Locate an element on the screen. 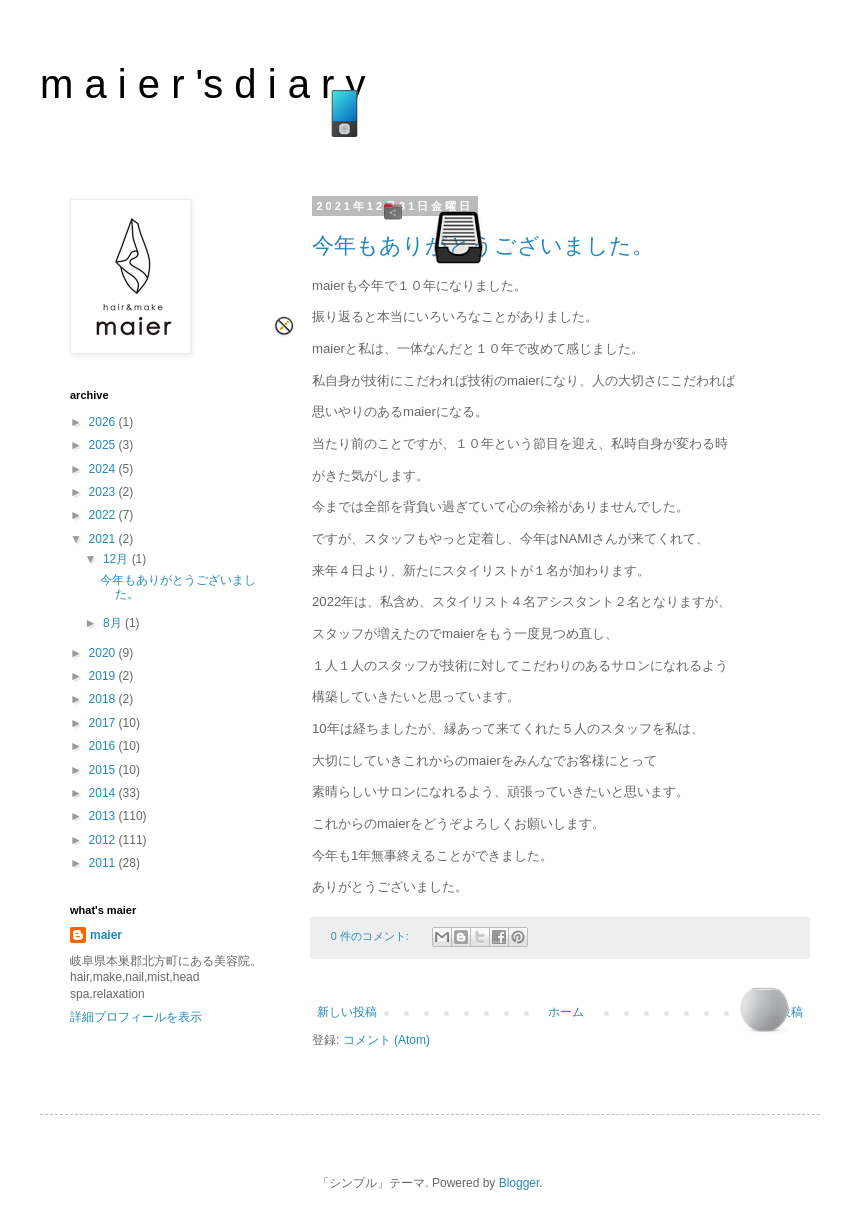  view recently accessed files is located at coordinates (458, 237).